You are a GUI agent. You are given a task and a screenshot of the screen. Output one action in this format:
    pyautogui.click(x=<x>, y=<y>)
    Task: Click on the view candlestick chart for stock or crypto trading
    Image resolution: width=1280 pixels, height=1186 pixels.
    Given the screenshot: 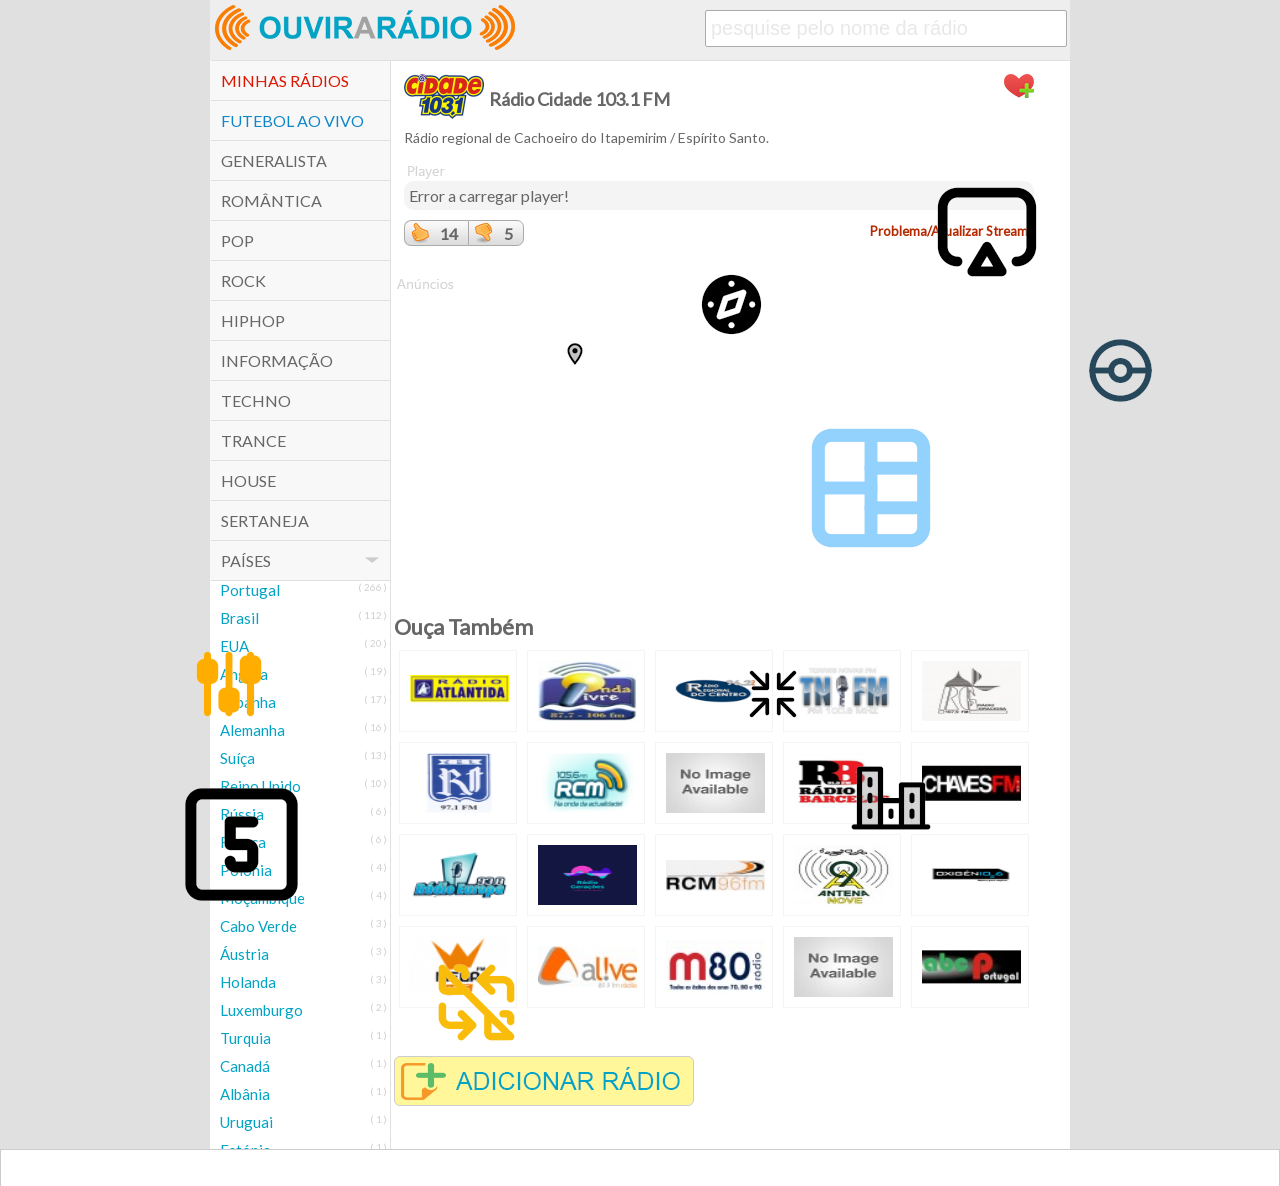 What is the action you would take?
    pyautogui.click(x=229, y=684)
    